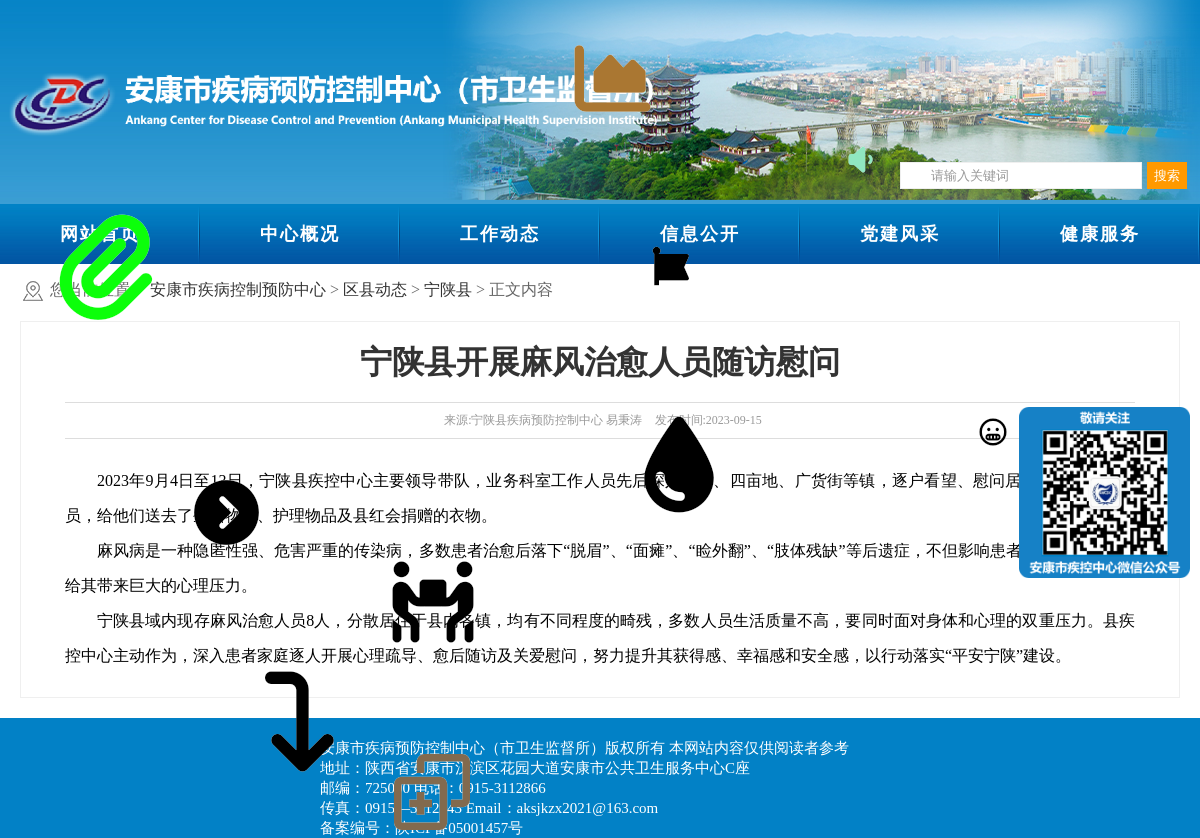 This screenshot has height=838, width=1200. Describe the element at coordinates (993, 432) in the screenshot. I see `indicates an awkward or uncomfortable situation` at that location.